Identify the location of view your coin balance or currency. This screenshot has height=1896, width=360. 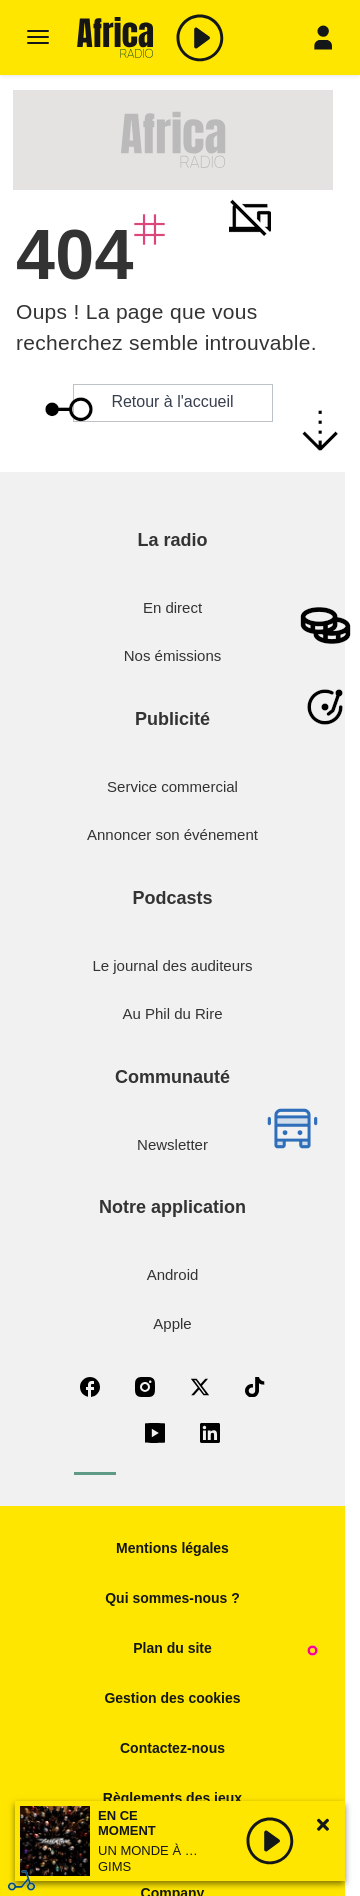
(325, 625).